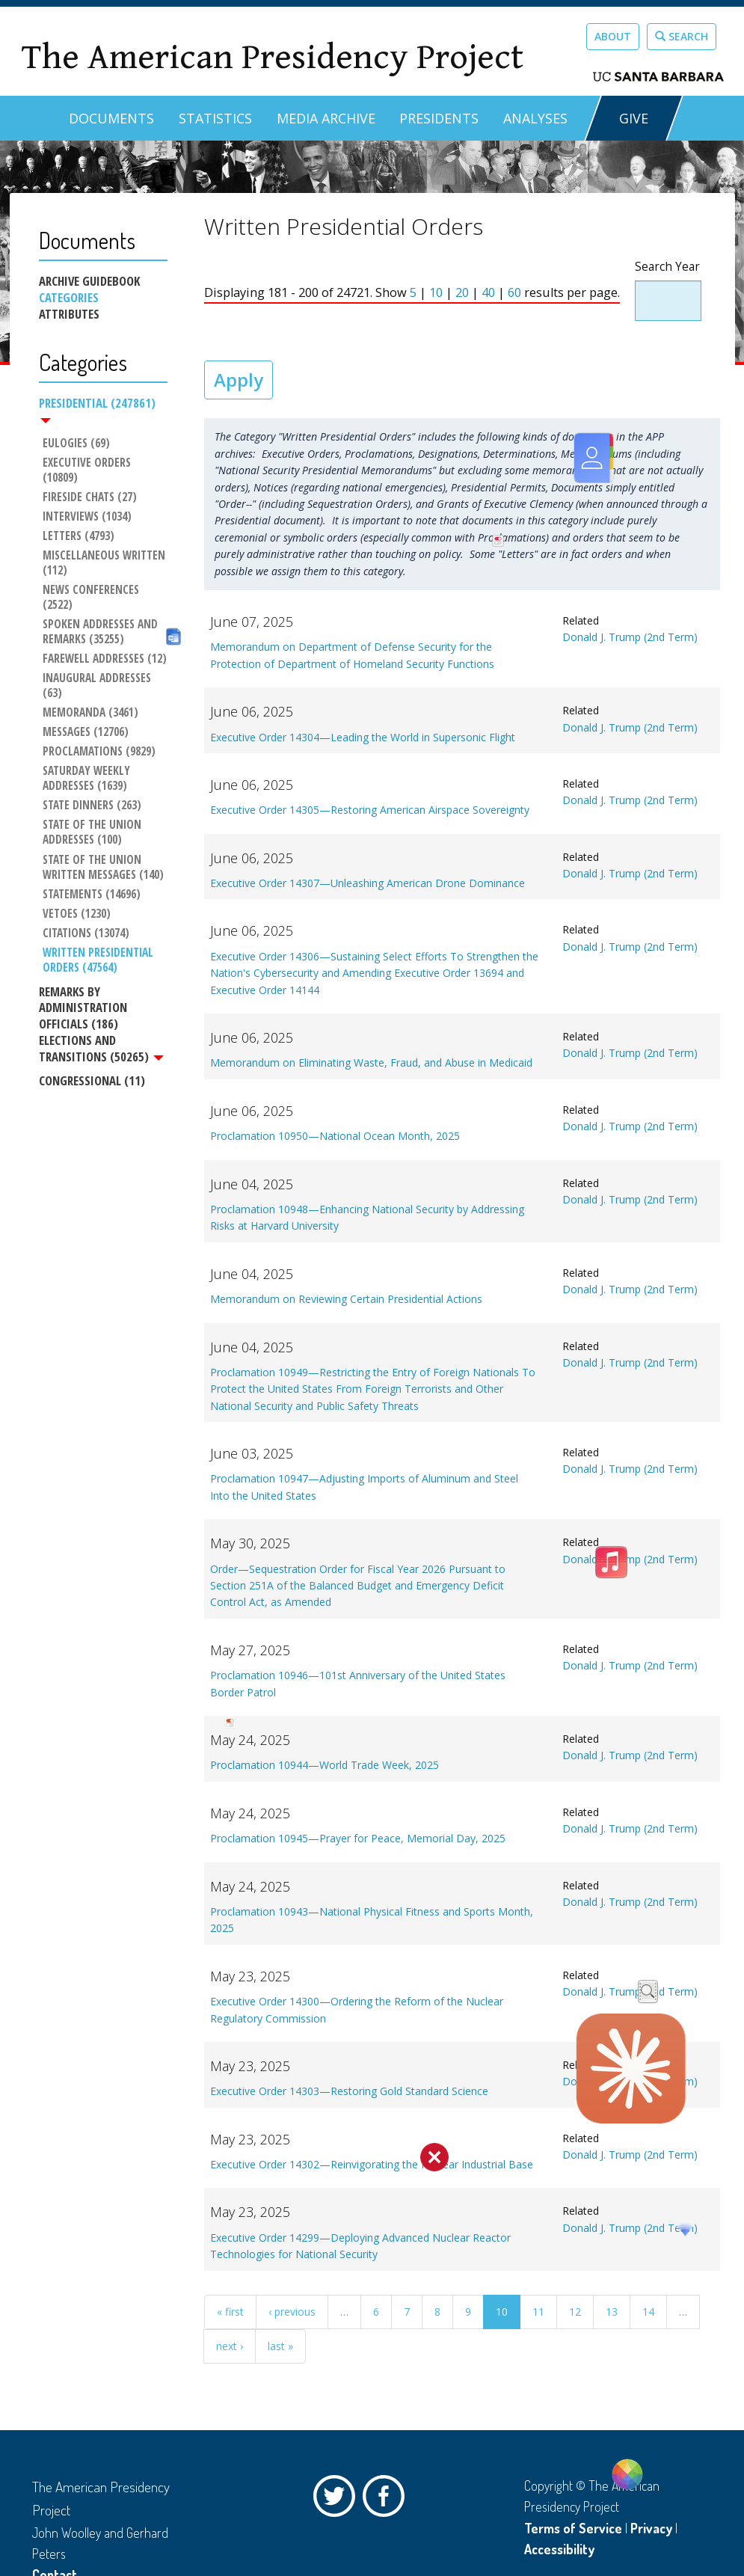 Image resolution: width=744 pixels, height=2576 pixels. Describe the element at coordinates (685, 2229) in the screenshot. I see `indicates active wireless network connection` at that location.